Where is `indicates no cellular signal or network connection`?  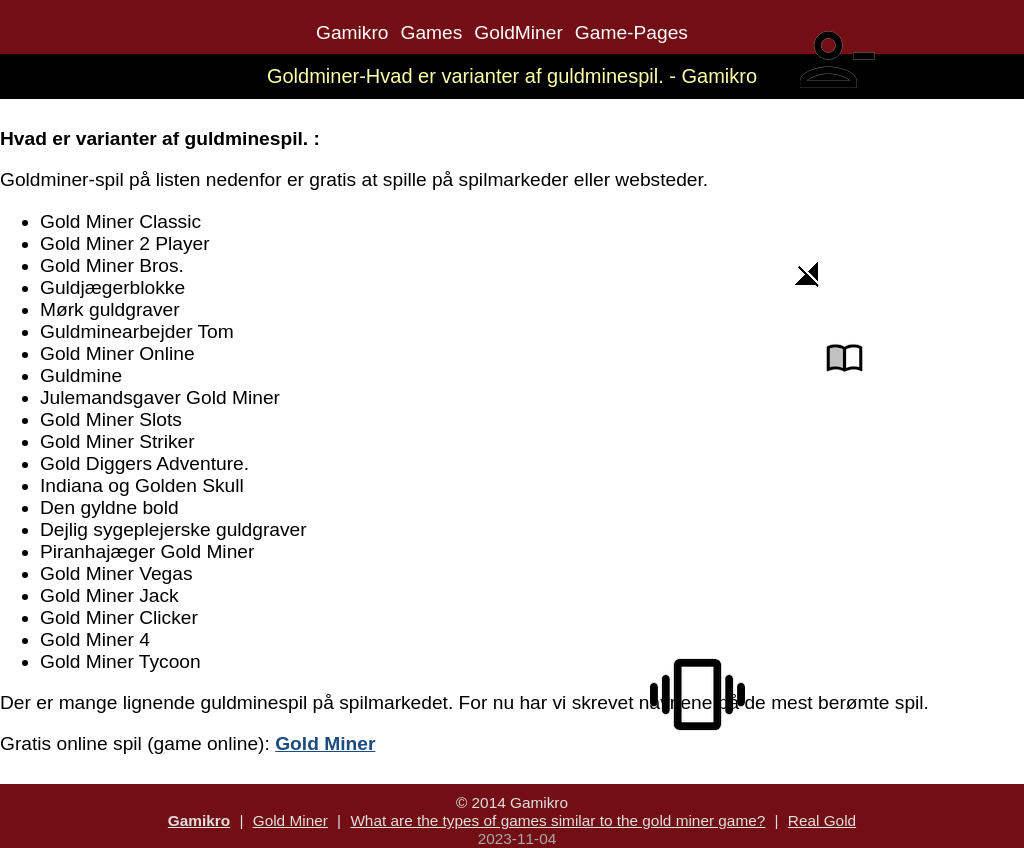 indicates no cellular signal or network connection is located at coordinates (807, 274).